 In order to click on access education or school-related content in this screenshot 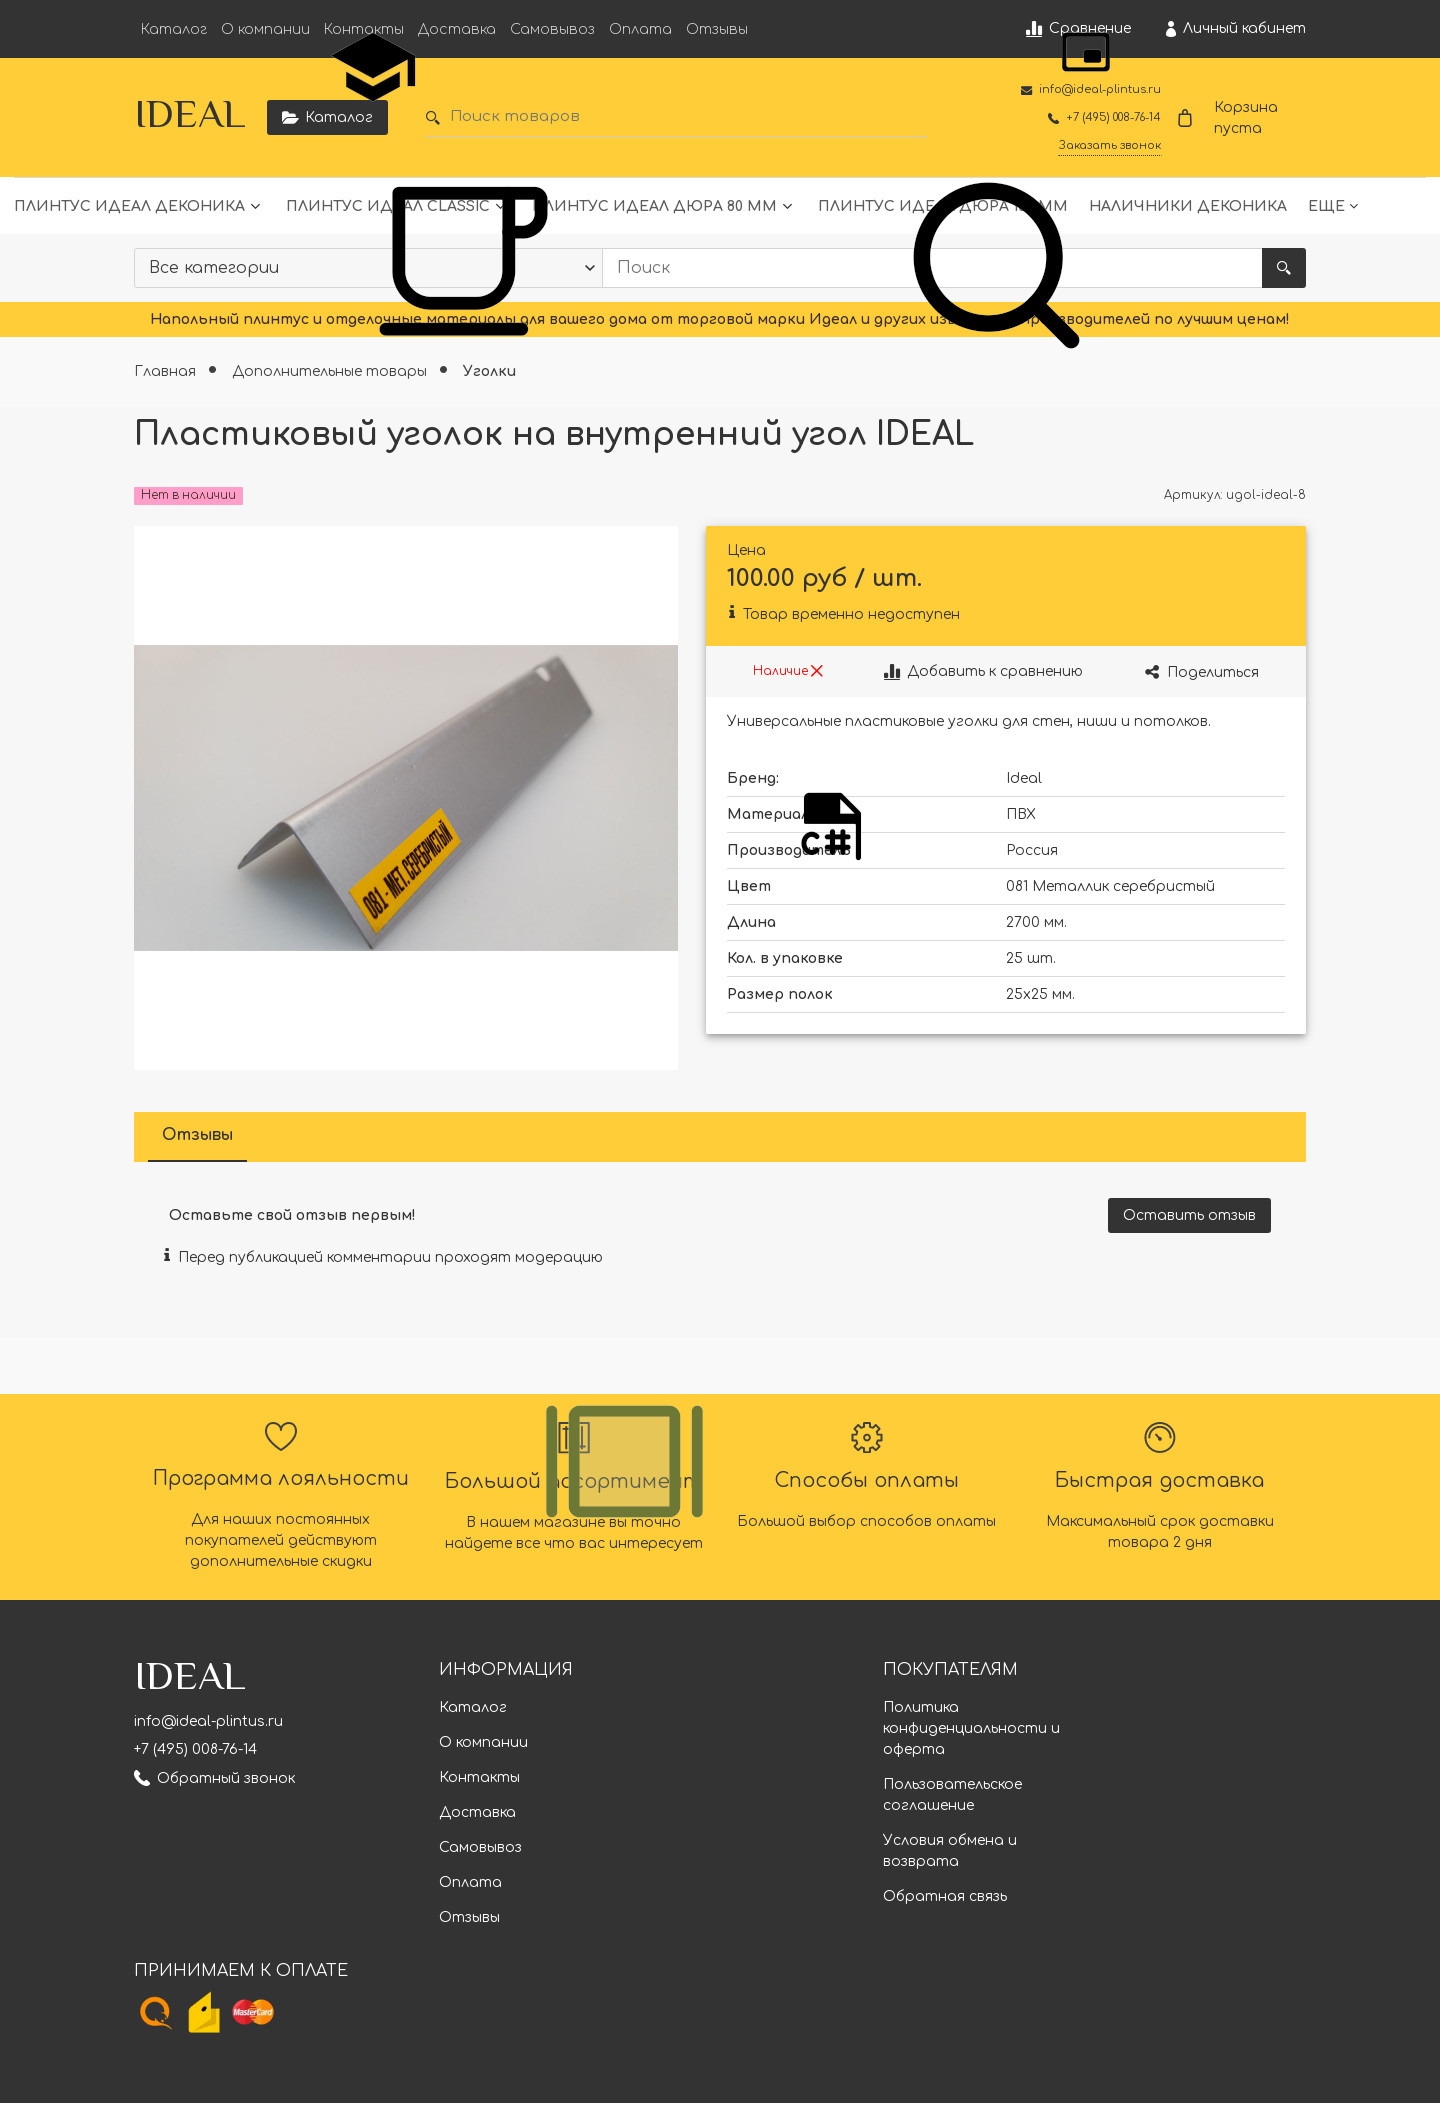, I will do `click(373, 67)`.